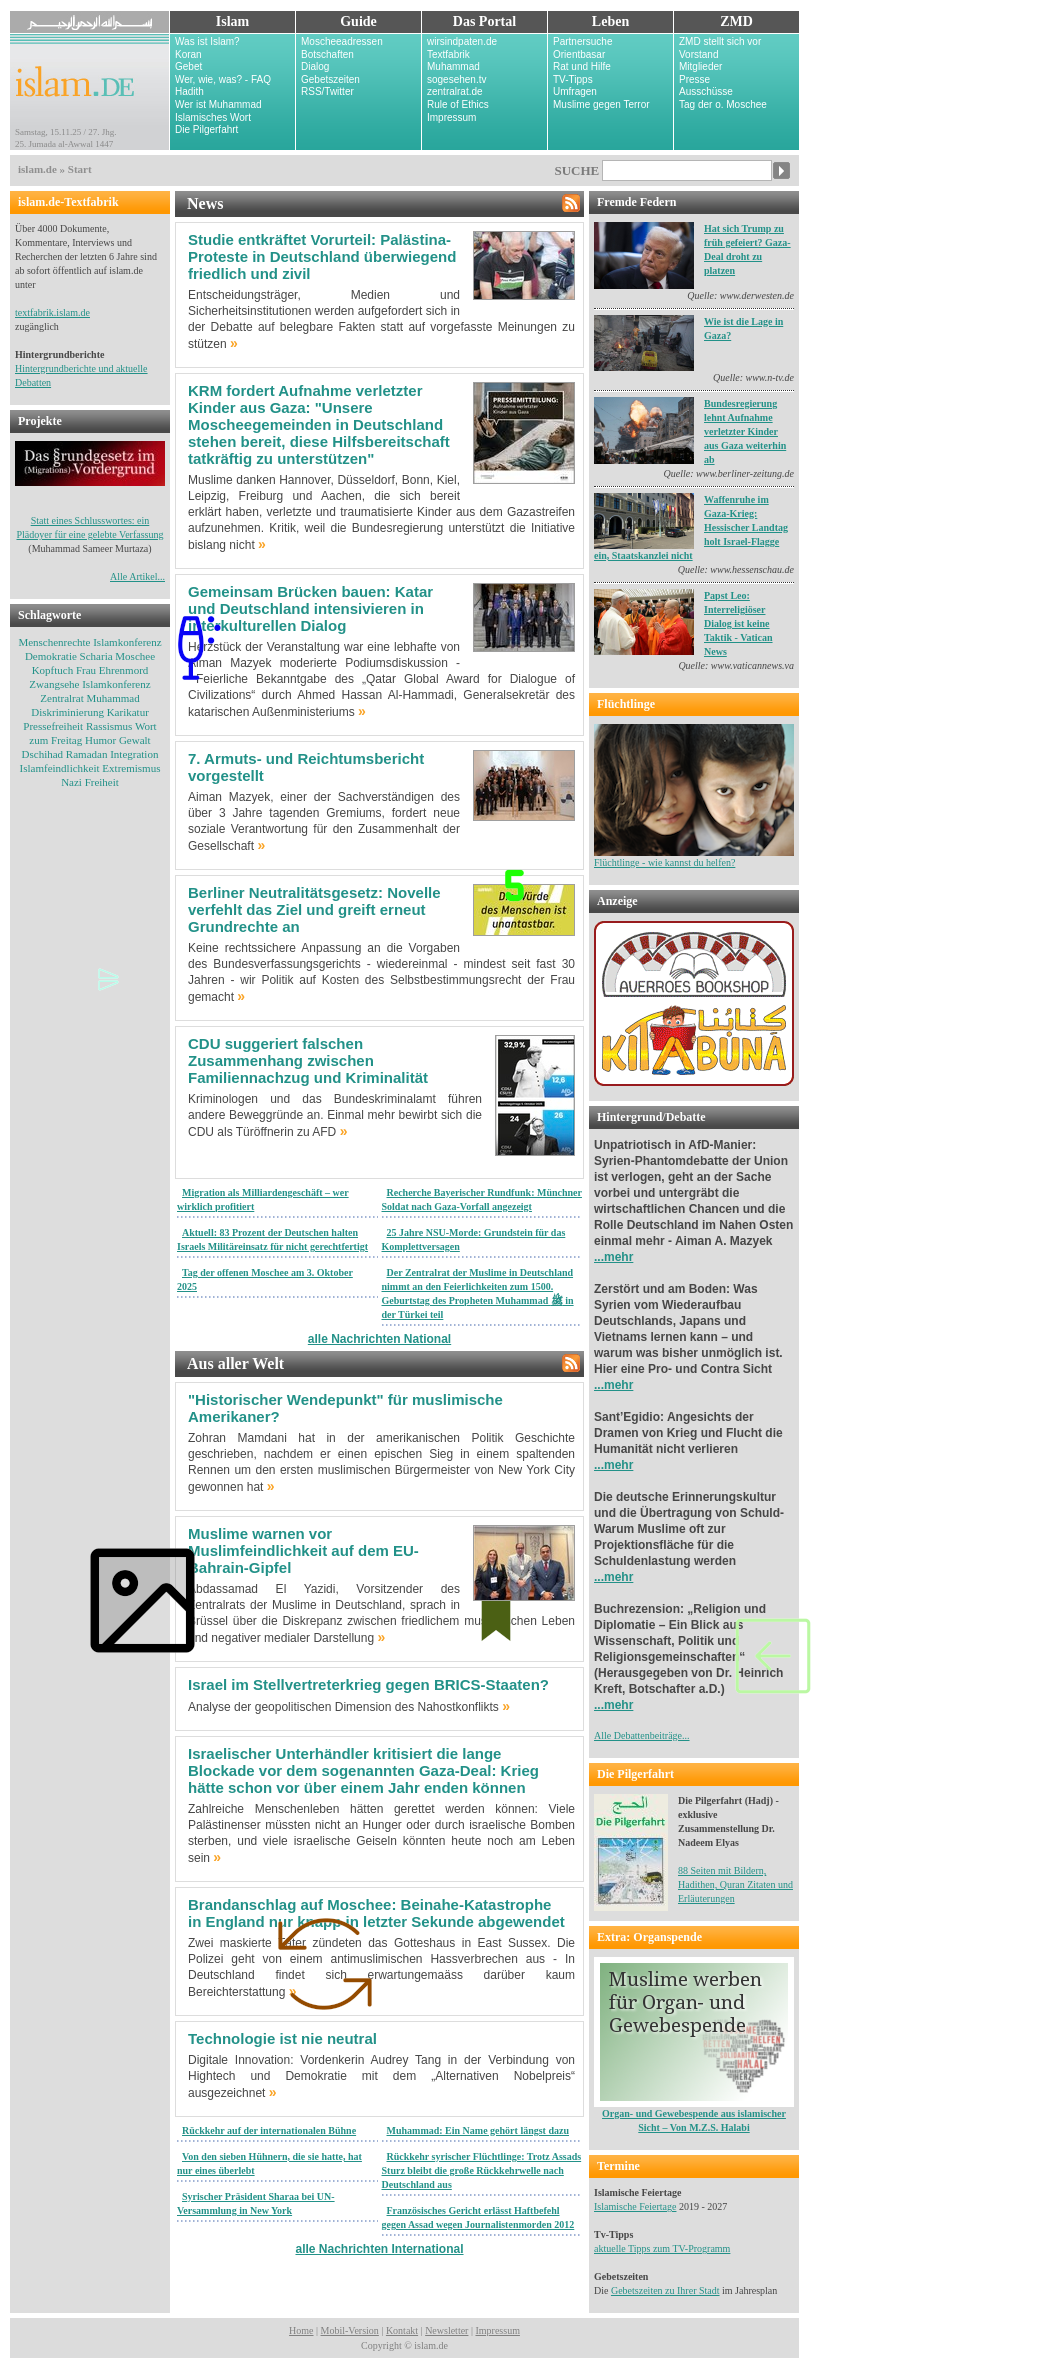 The height and width of the screenshot is (2373, 1060). I want to click on indicates step 5 in a multi-step process, so click(514, 885).